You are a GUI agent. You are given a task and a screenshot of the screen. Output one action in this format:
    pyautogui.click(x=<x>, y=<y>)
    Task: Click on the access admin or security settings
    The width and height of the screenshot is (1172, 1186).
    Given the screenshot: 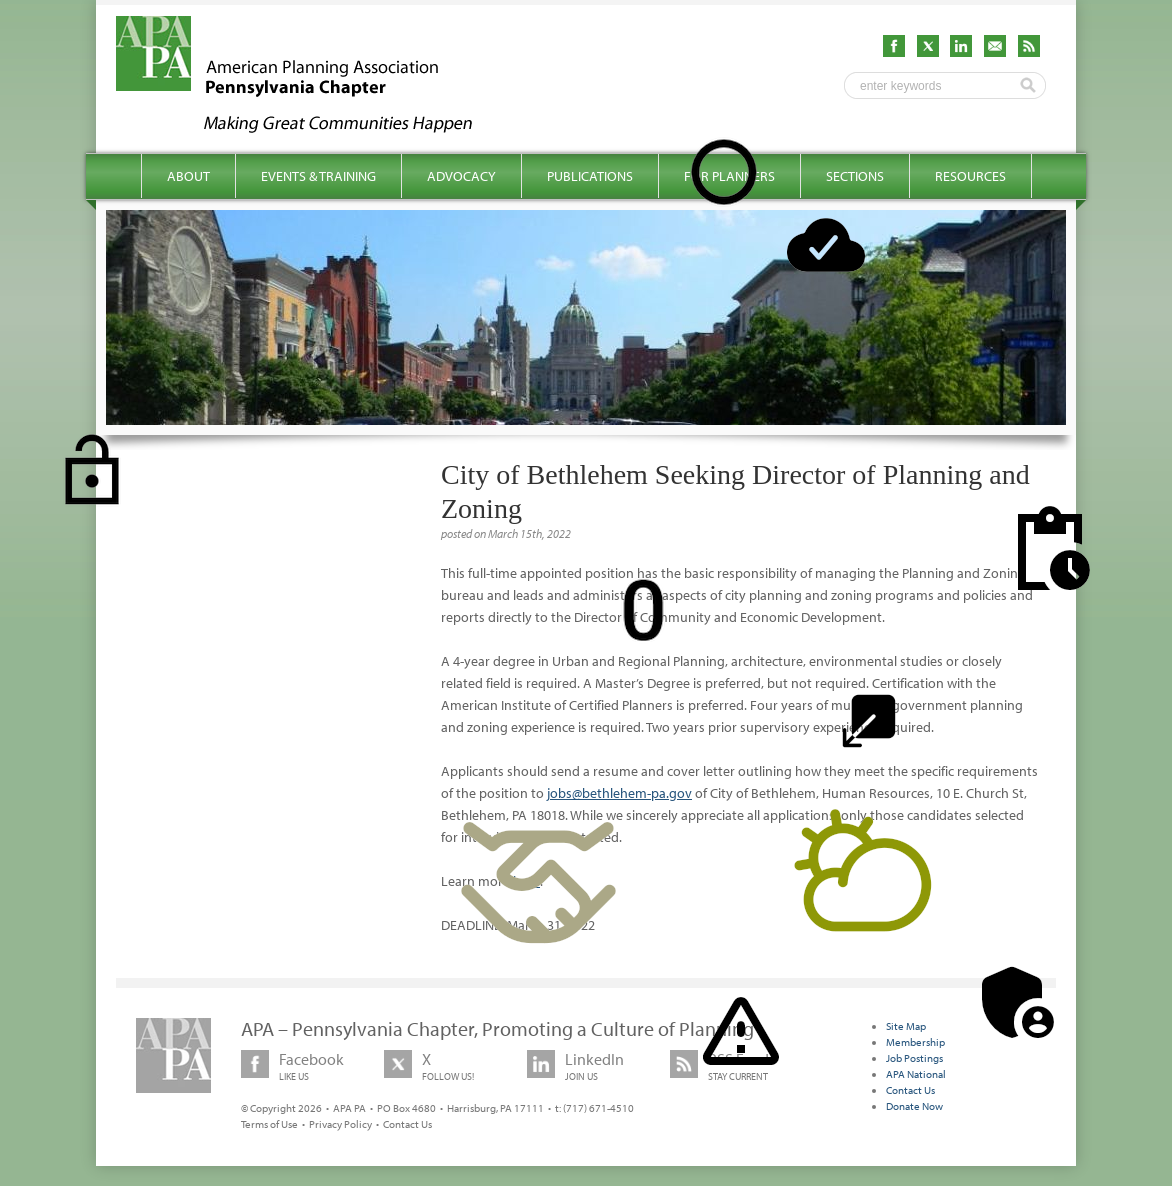 What is the action you would take?
    pyautogui.click(x=1018, y=1002)
    